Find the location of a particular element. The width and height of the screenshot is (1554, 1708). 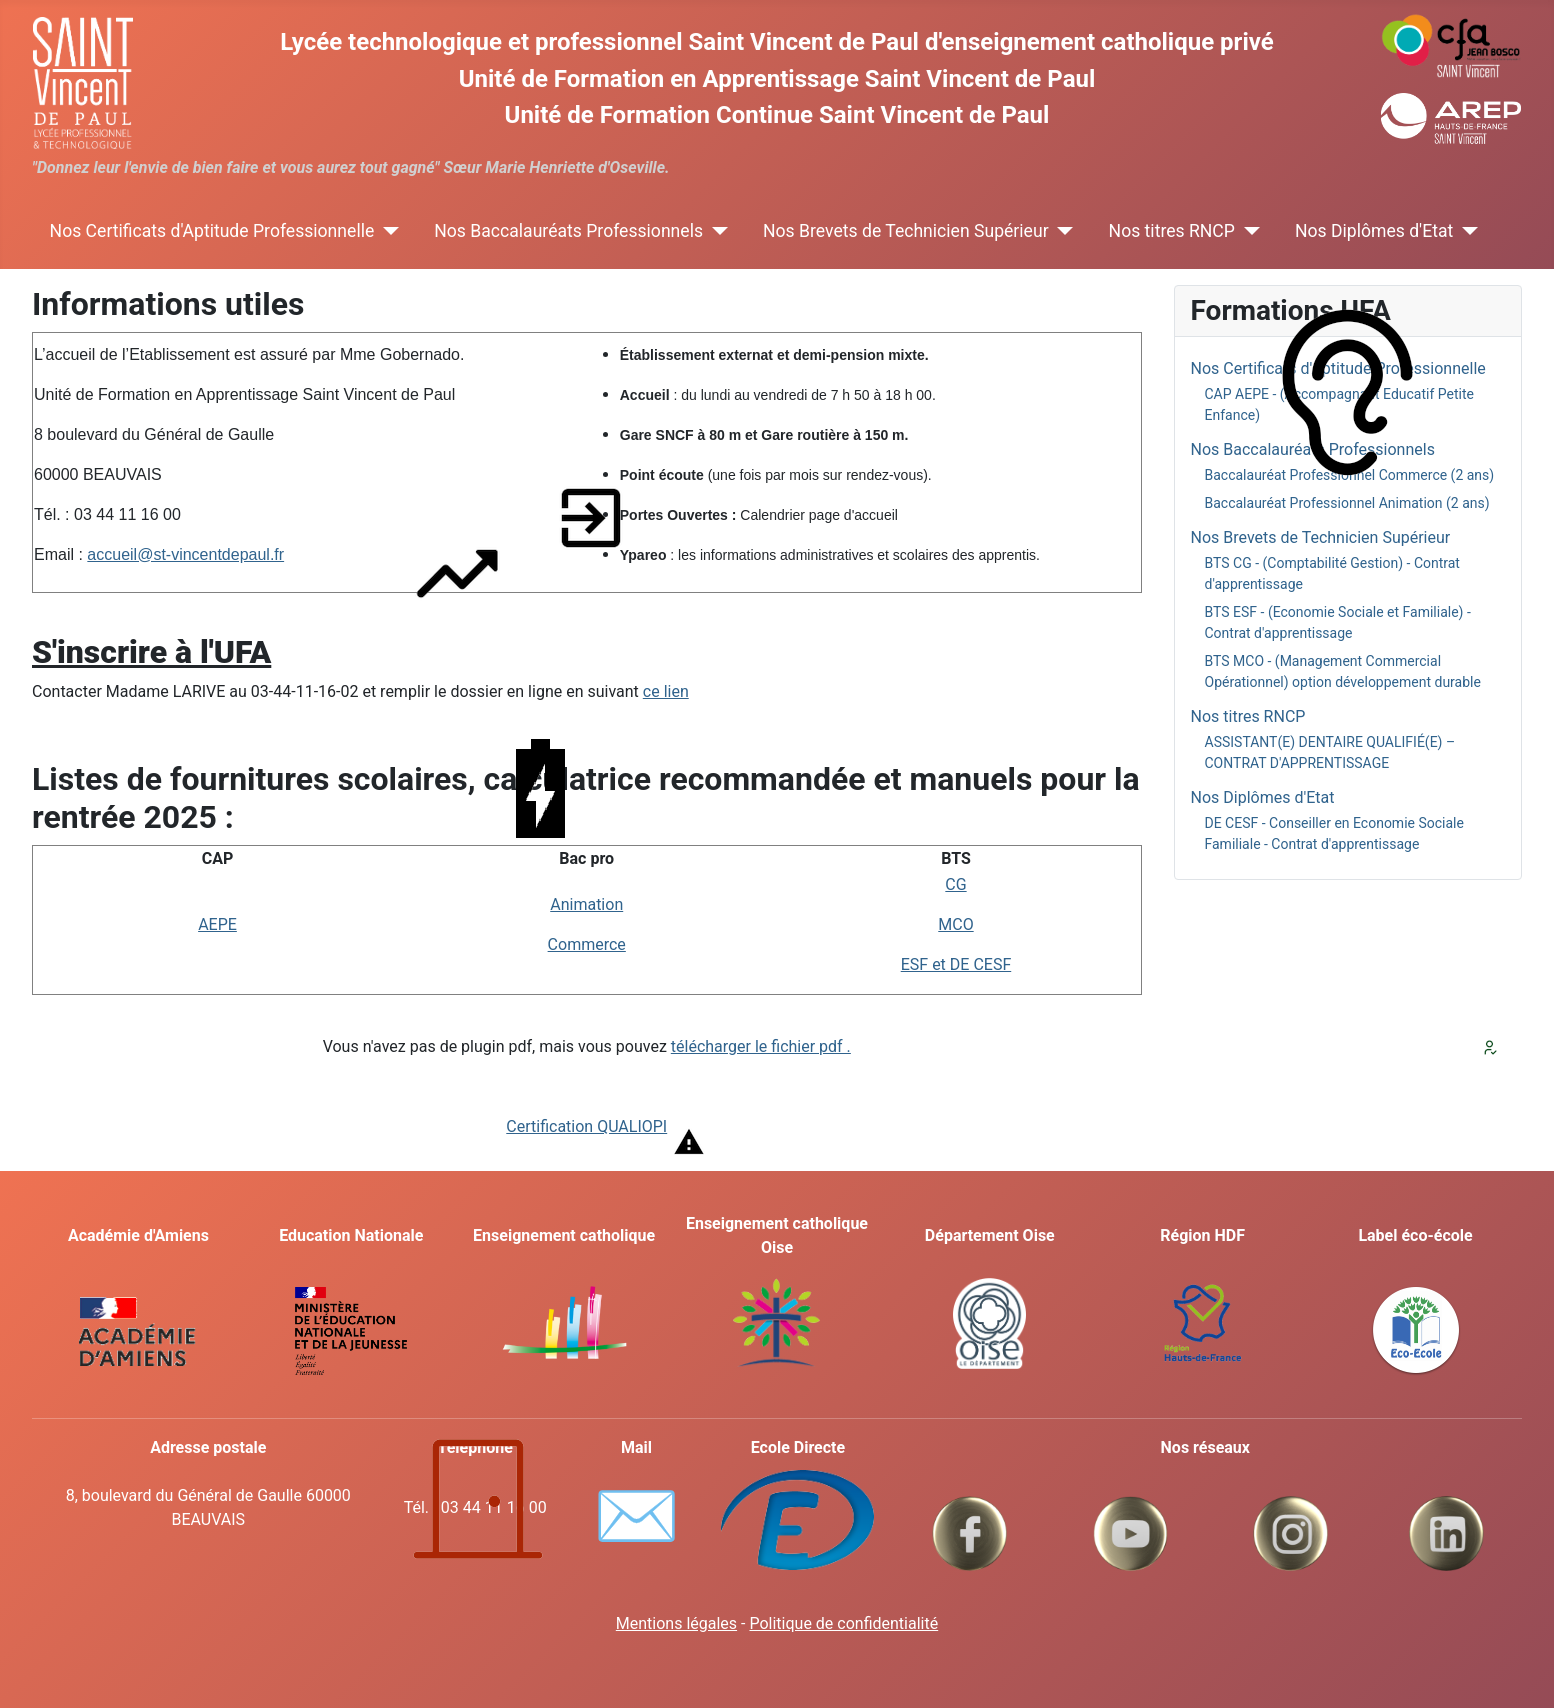

verify or approve a user account is located at coordinates (1489, 1047).